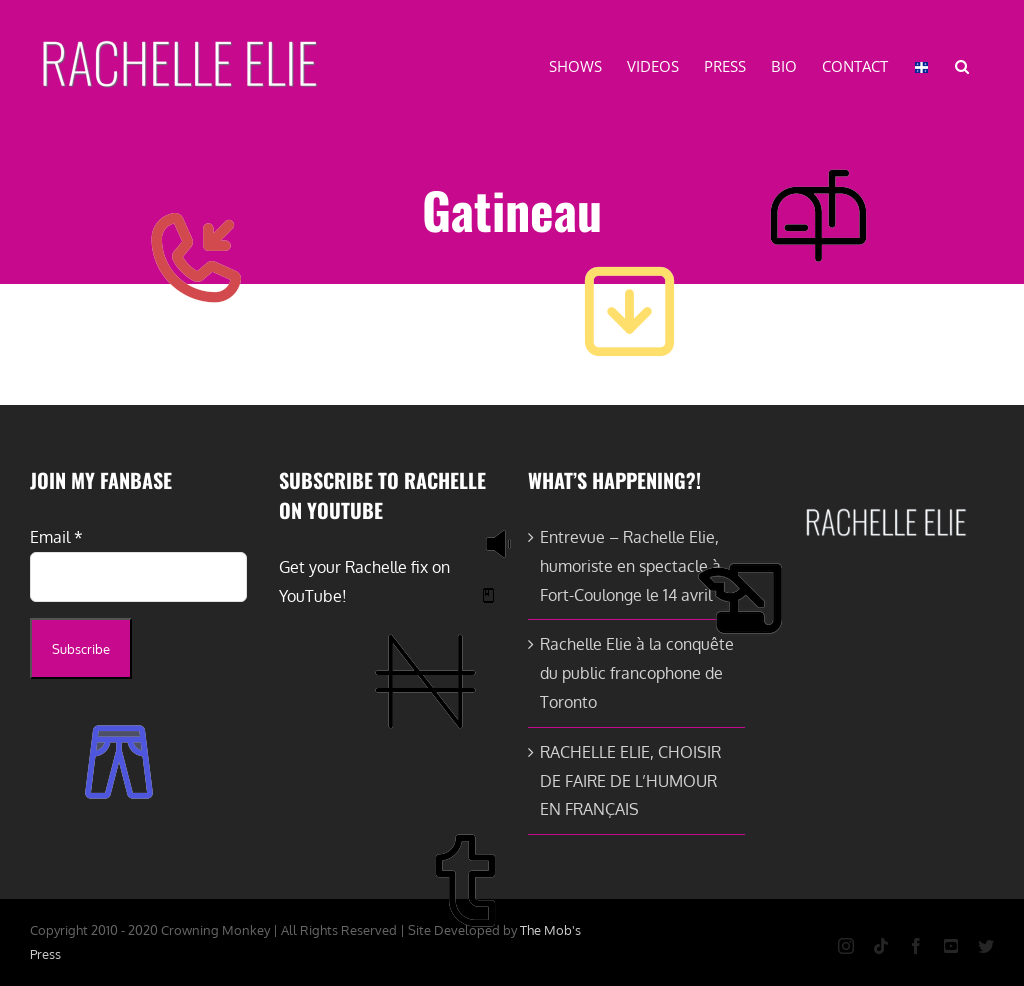 This screenshot has height=986, width=1024. I want to click on indicates Nigerian naira currency, so click(425, 681).